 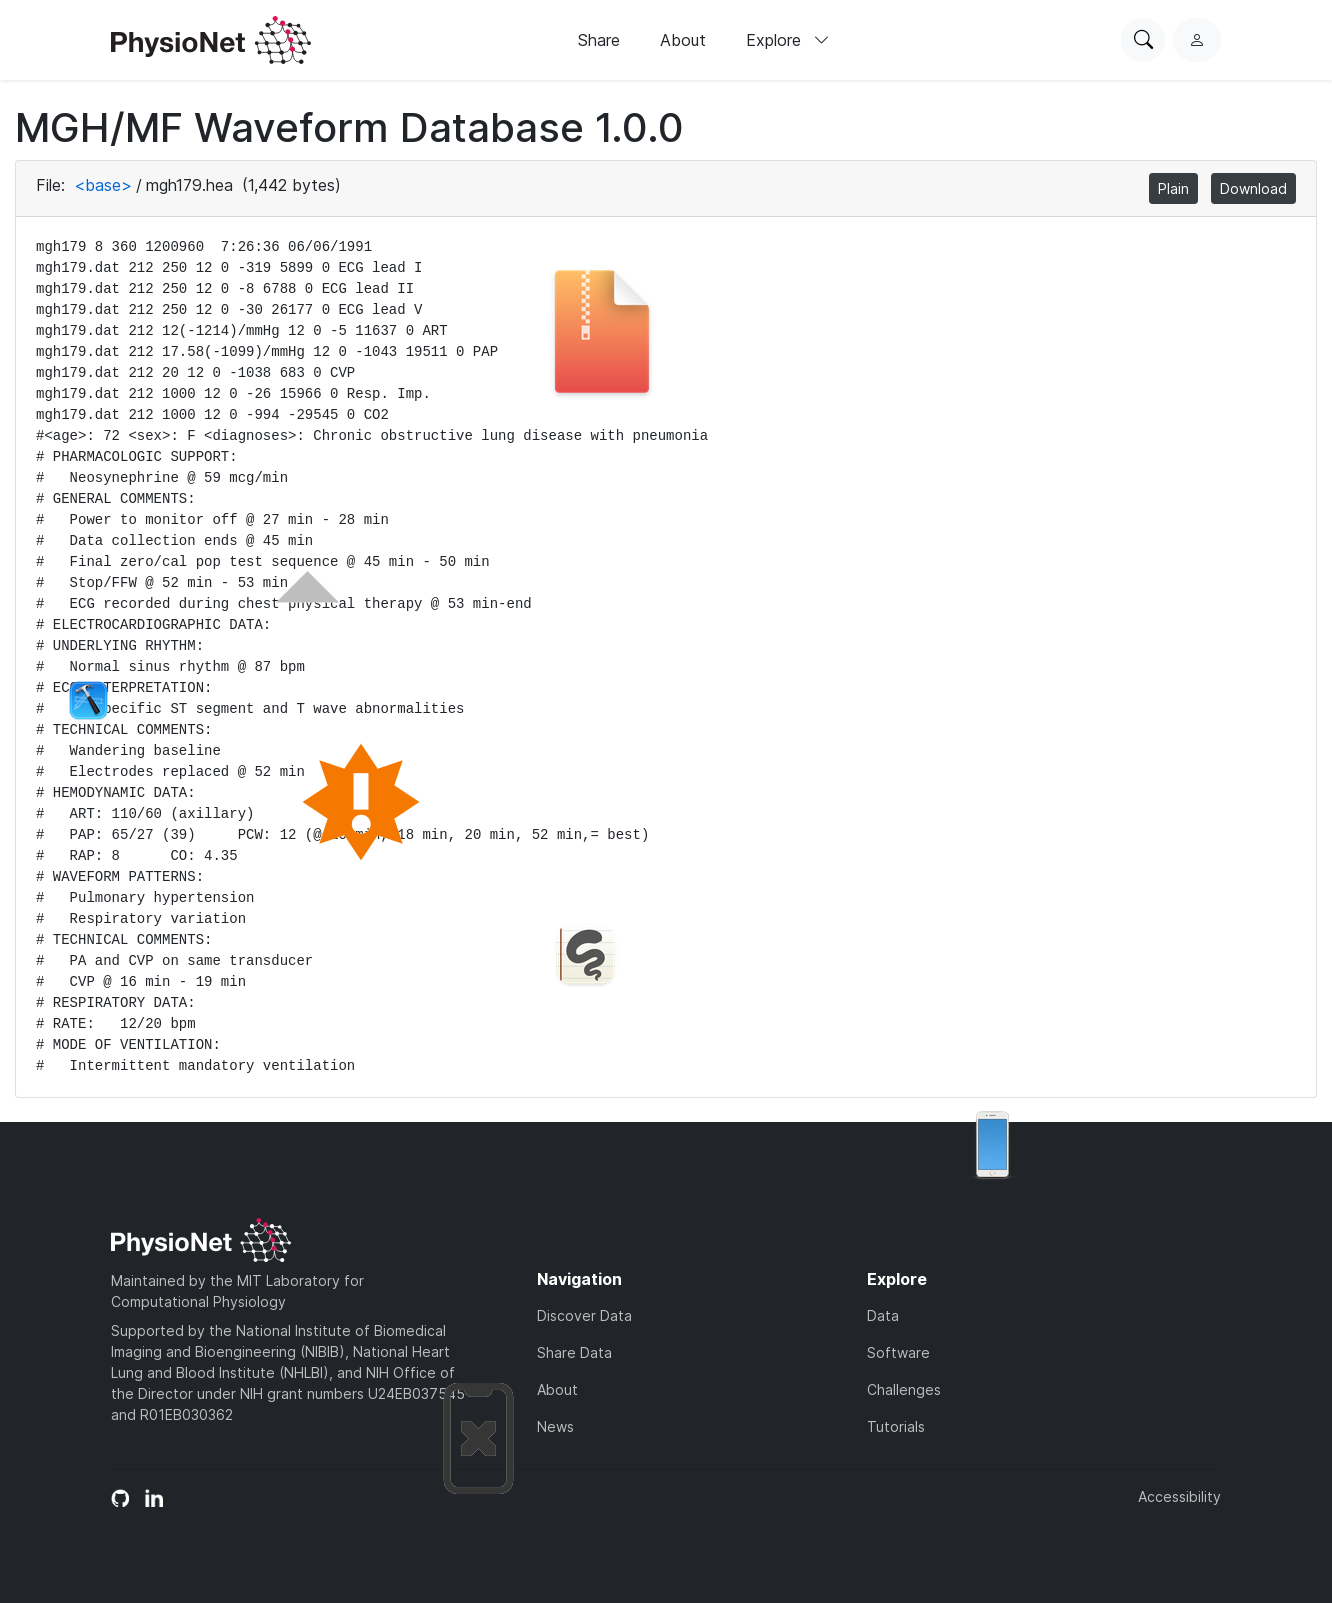 I want to click on scroll or pan upward, so click(x=307, y=589).